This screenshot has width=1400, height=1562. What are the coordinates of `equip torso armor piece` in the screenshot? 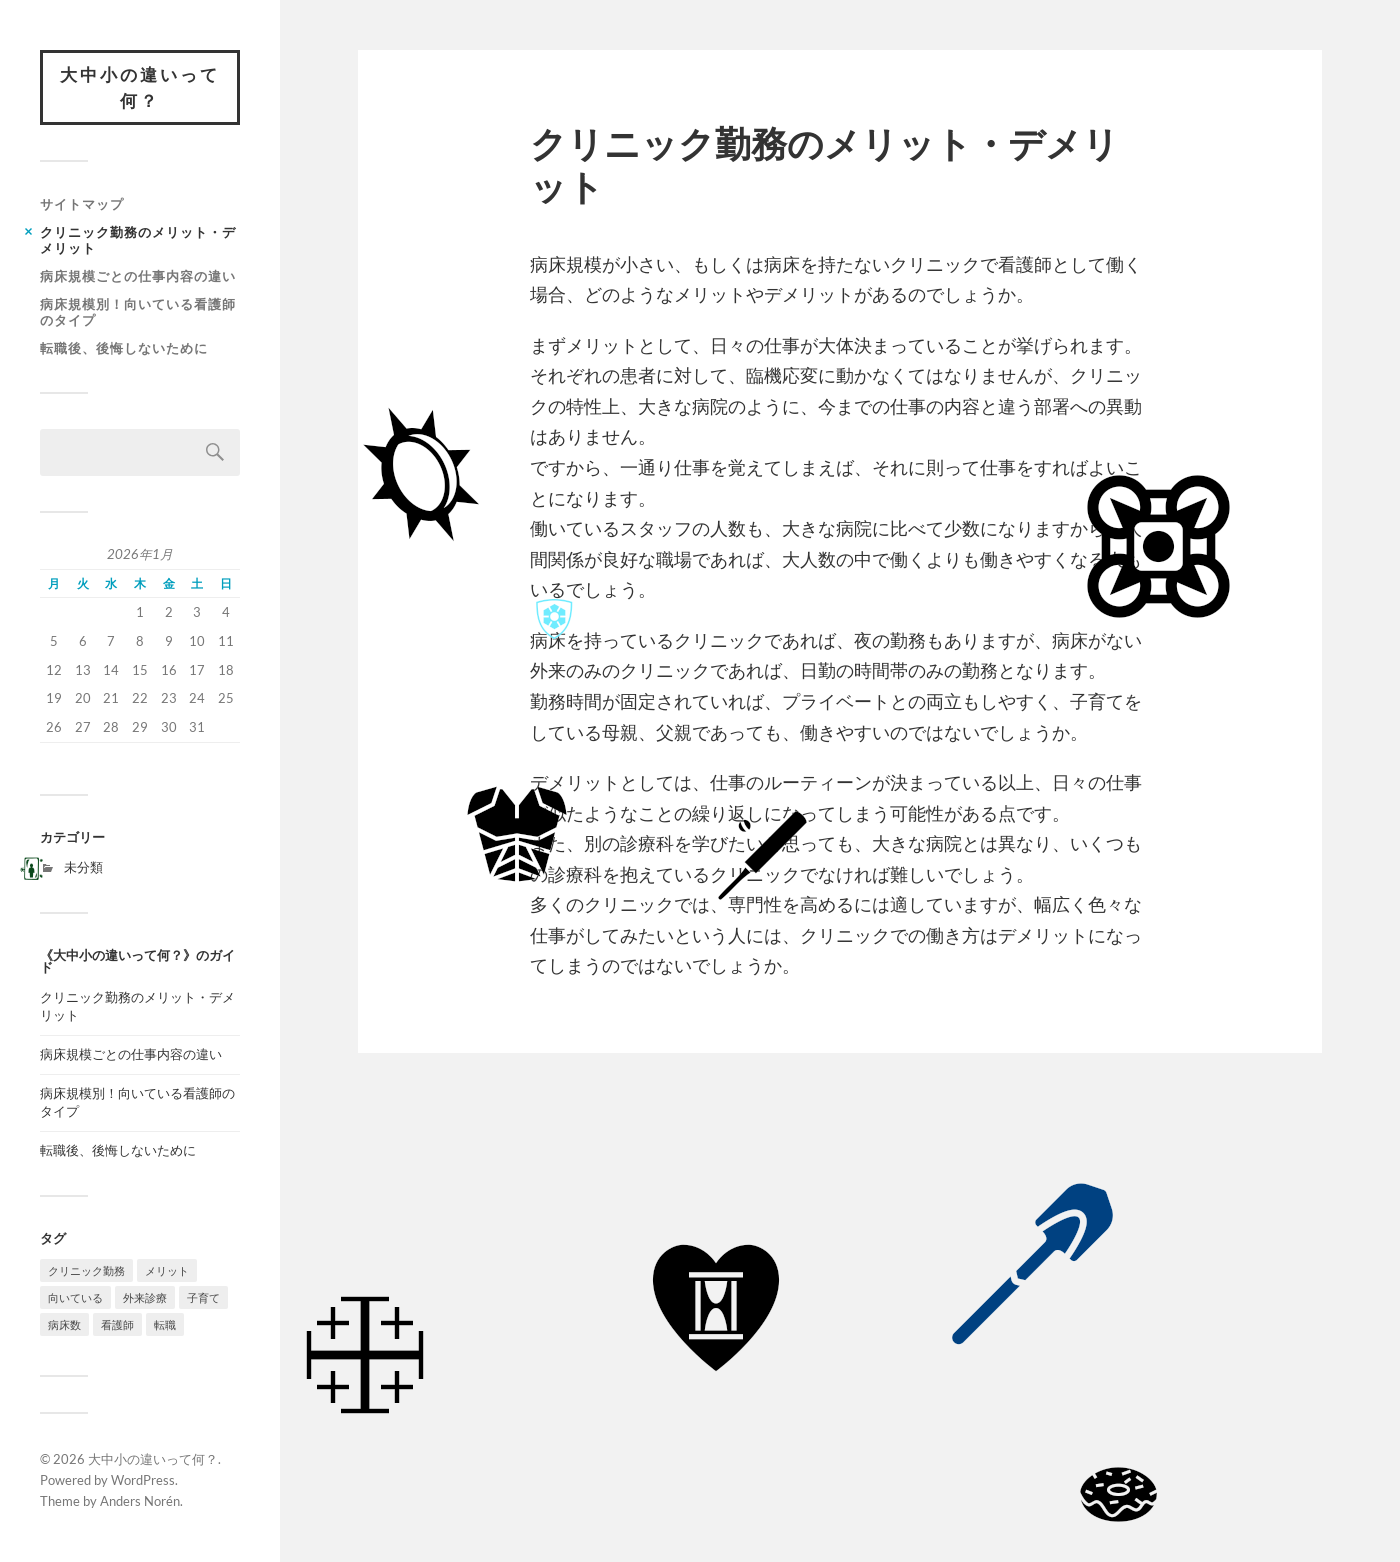 It's located at (517, 834).